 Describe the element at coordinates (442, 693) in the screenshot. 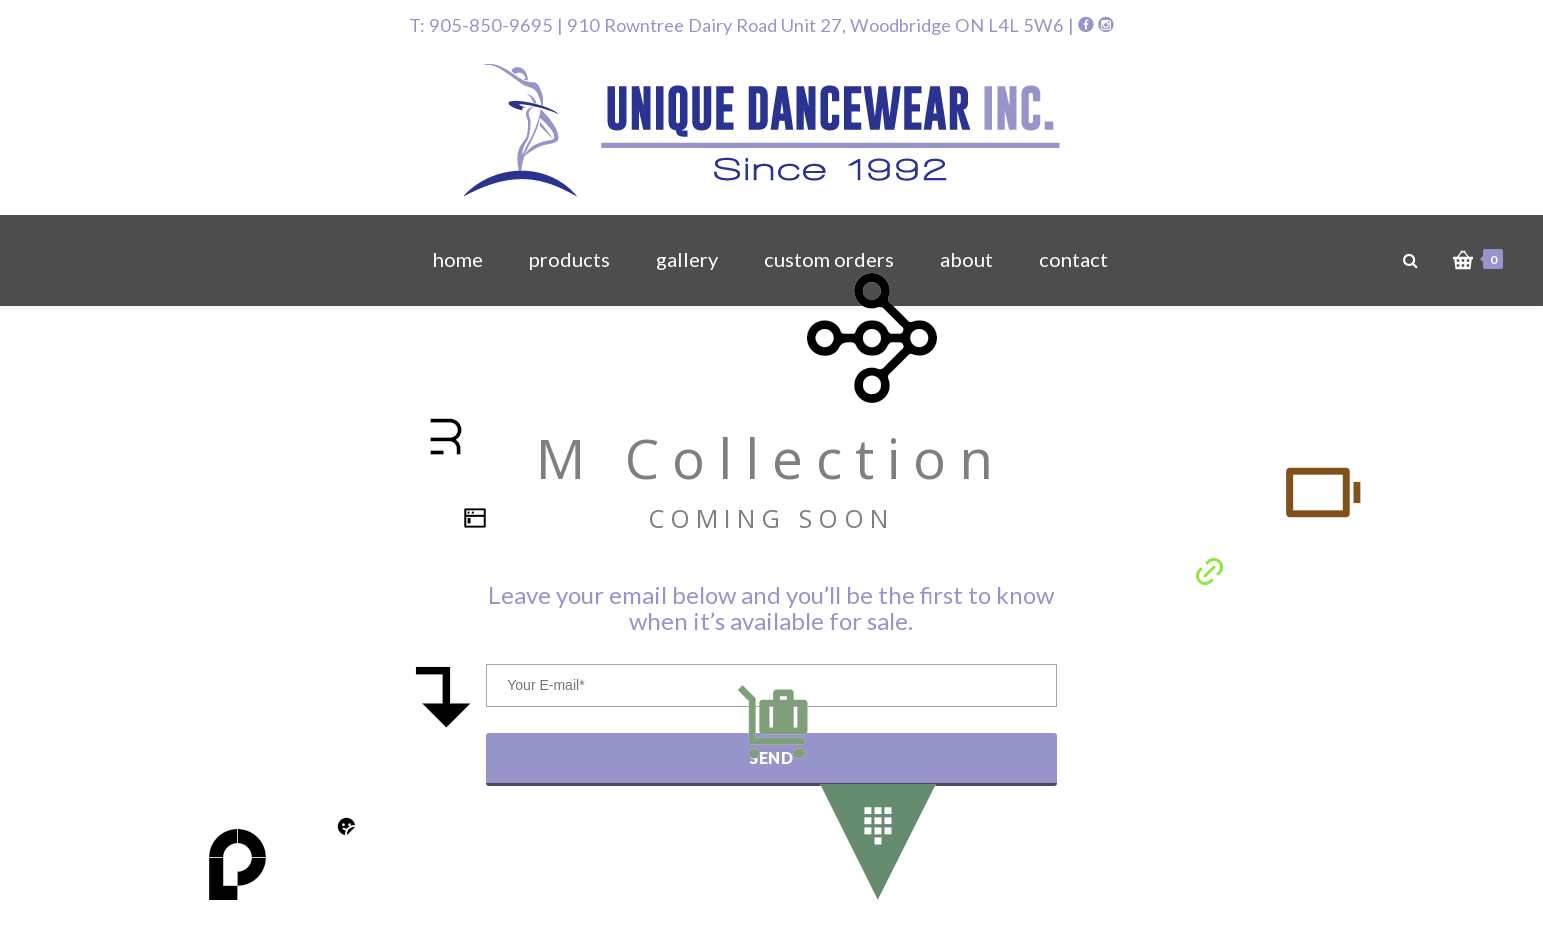

I see `indicates a right-then-down navigation path` at that location.